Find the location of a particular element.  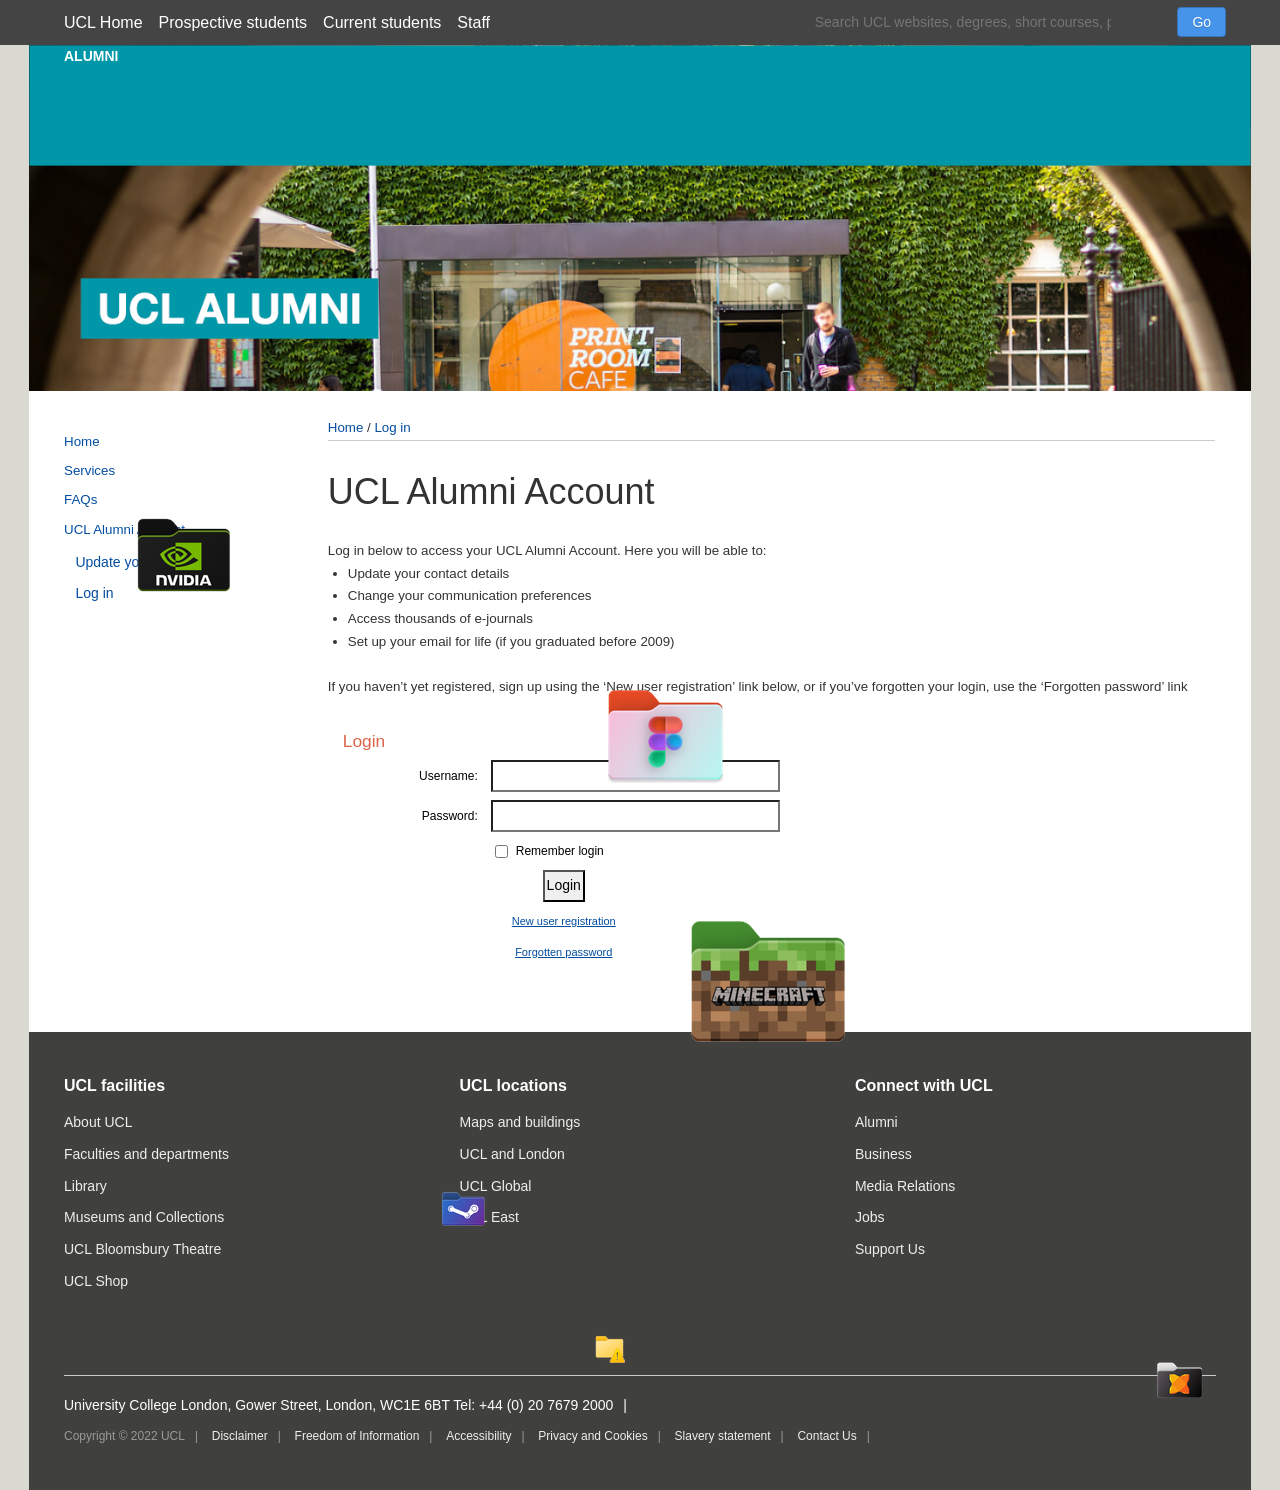

folder containing haxe project files is located at coordinates (1179, 1381).